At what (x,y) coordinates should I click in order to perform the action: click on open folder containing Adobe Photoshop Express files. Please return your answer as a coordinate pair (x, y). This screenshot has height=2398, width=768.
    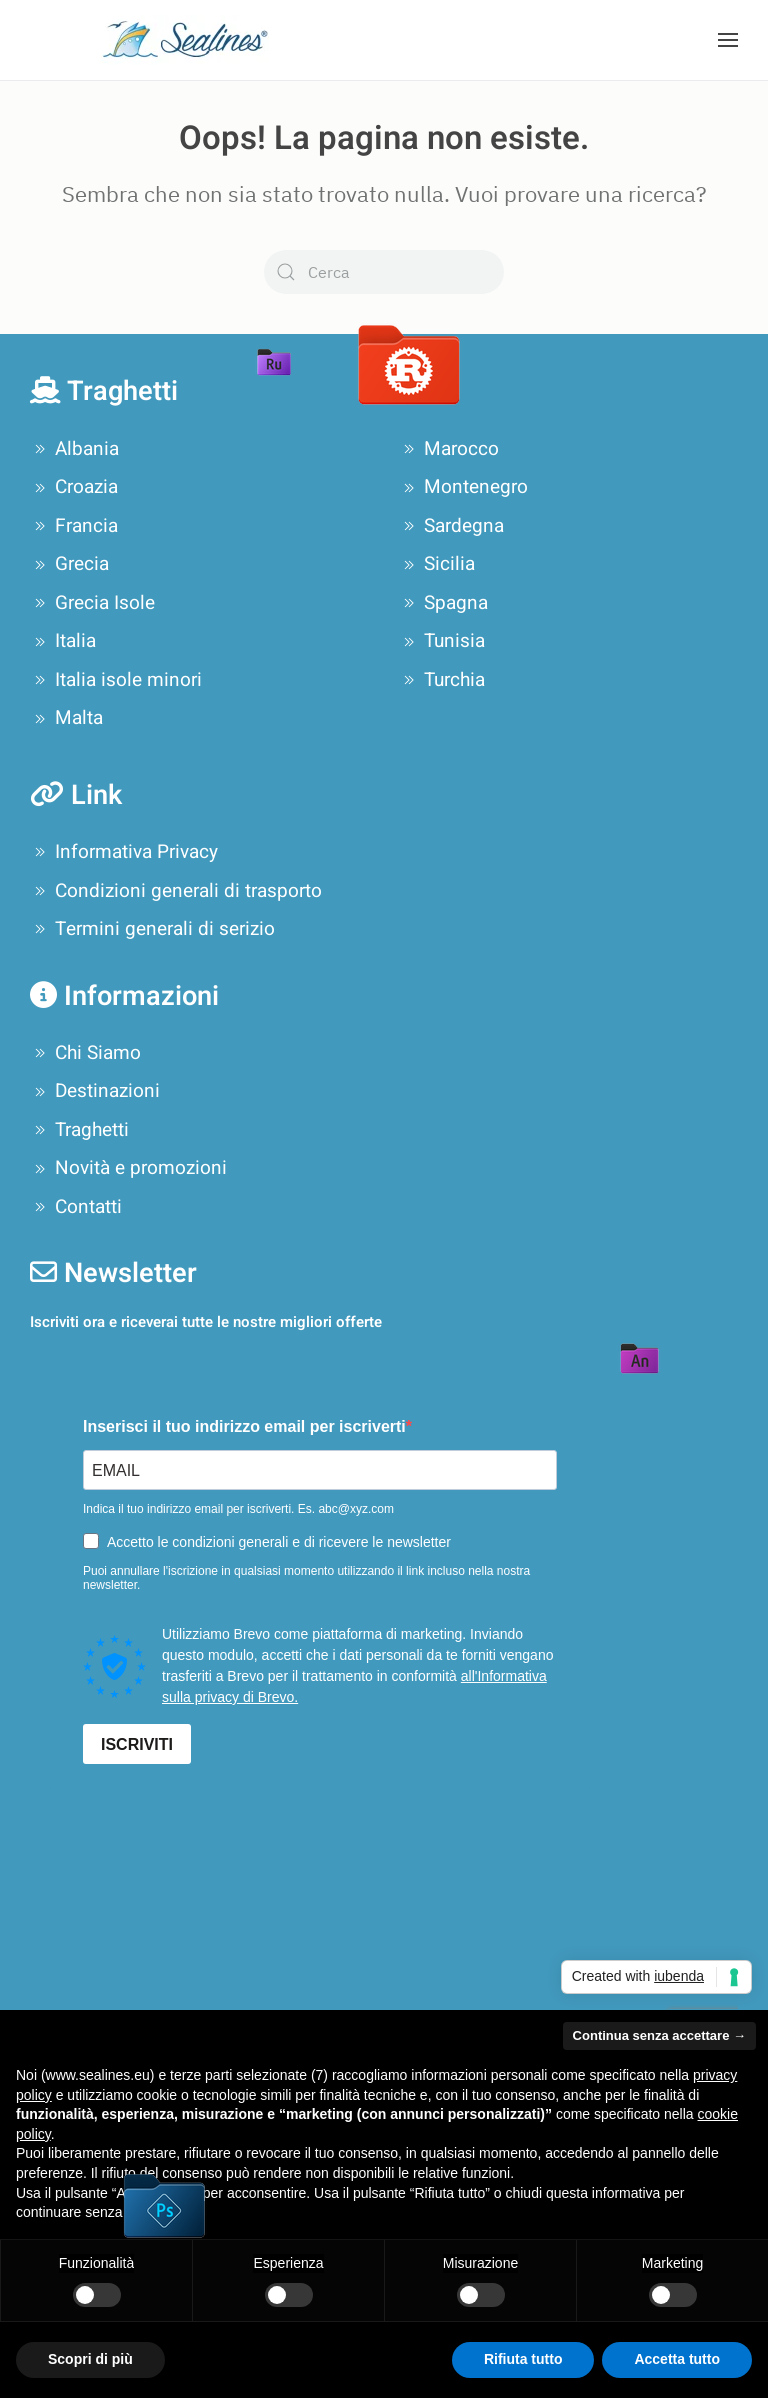
    Looking at the image, I should click on (164, 2208).